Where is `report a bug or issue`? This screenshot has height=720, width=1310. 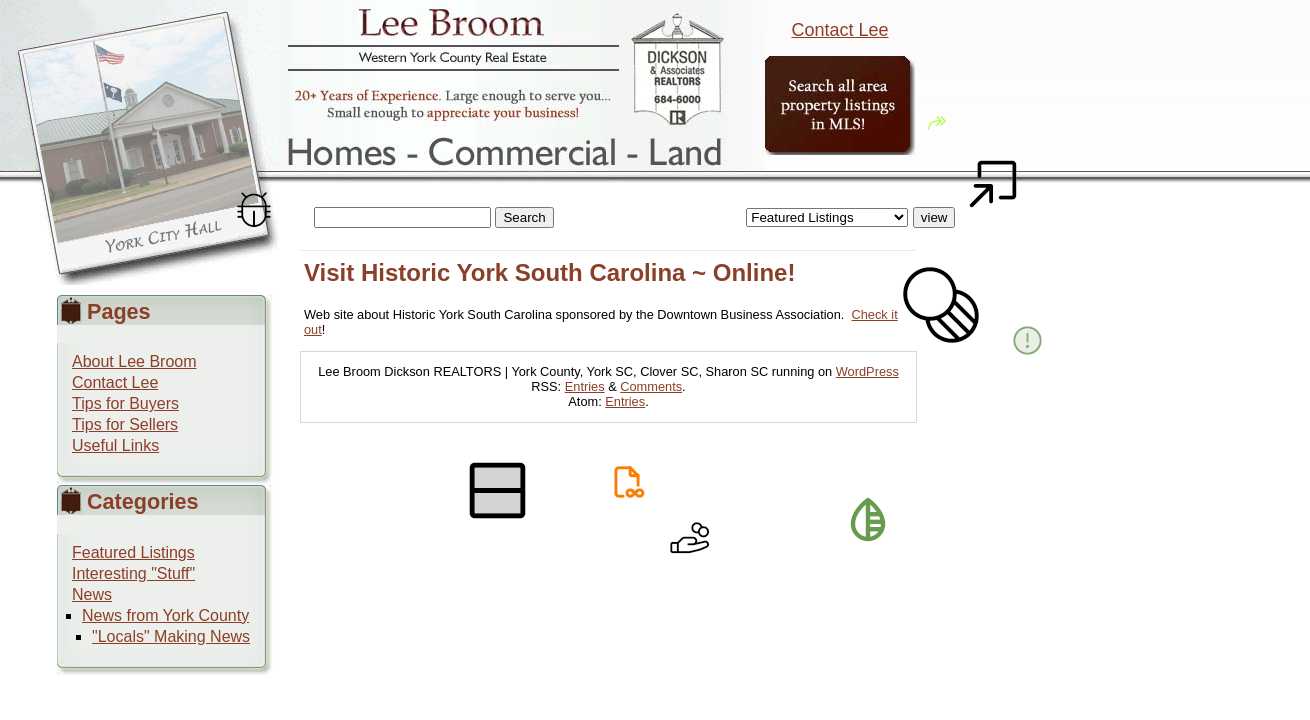
report a bug or issue is located at coordinates (254, 209).